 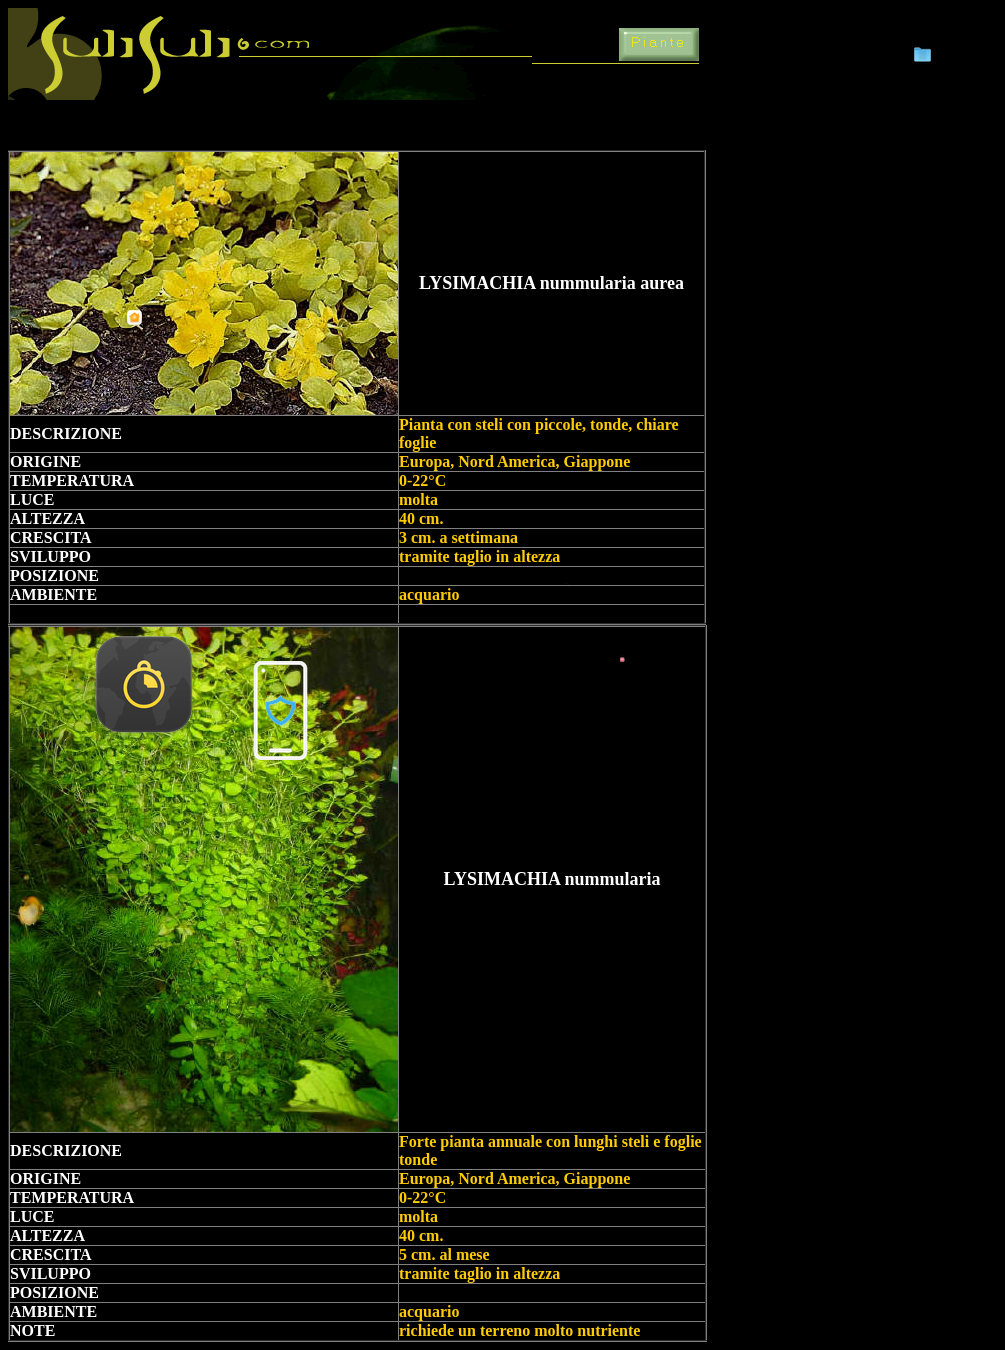 I want to click on open directory menu panel applet, so click(x=922, y=54).